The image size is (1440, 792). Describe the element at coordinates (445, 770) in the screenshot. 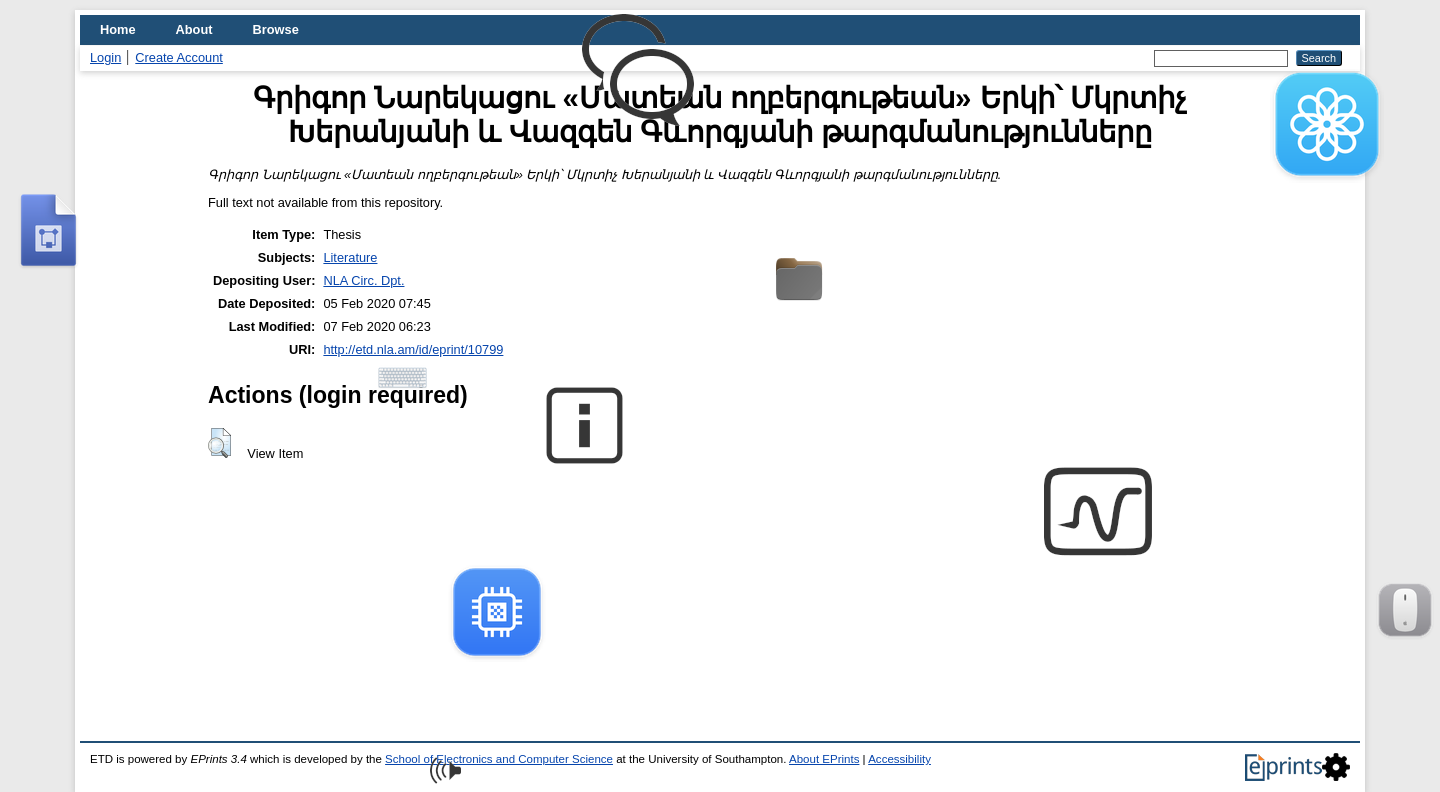

I see `adjust speaker volume settings` at that location.